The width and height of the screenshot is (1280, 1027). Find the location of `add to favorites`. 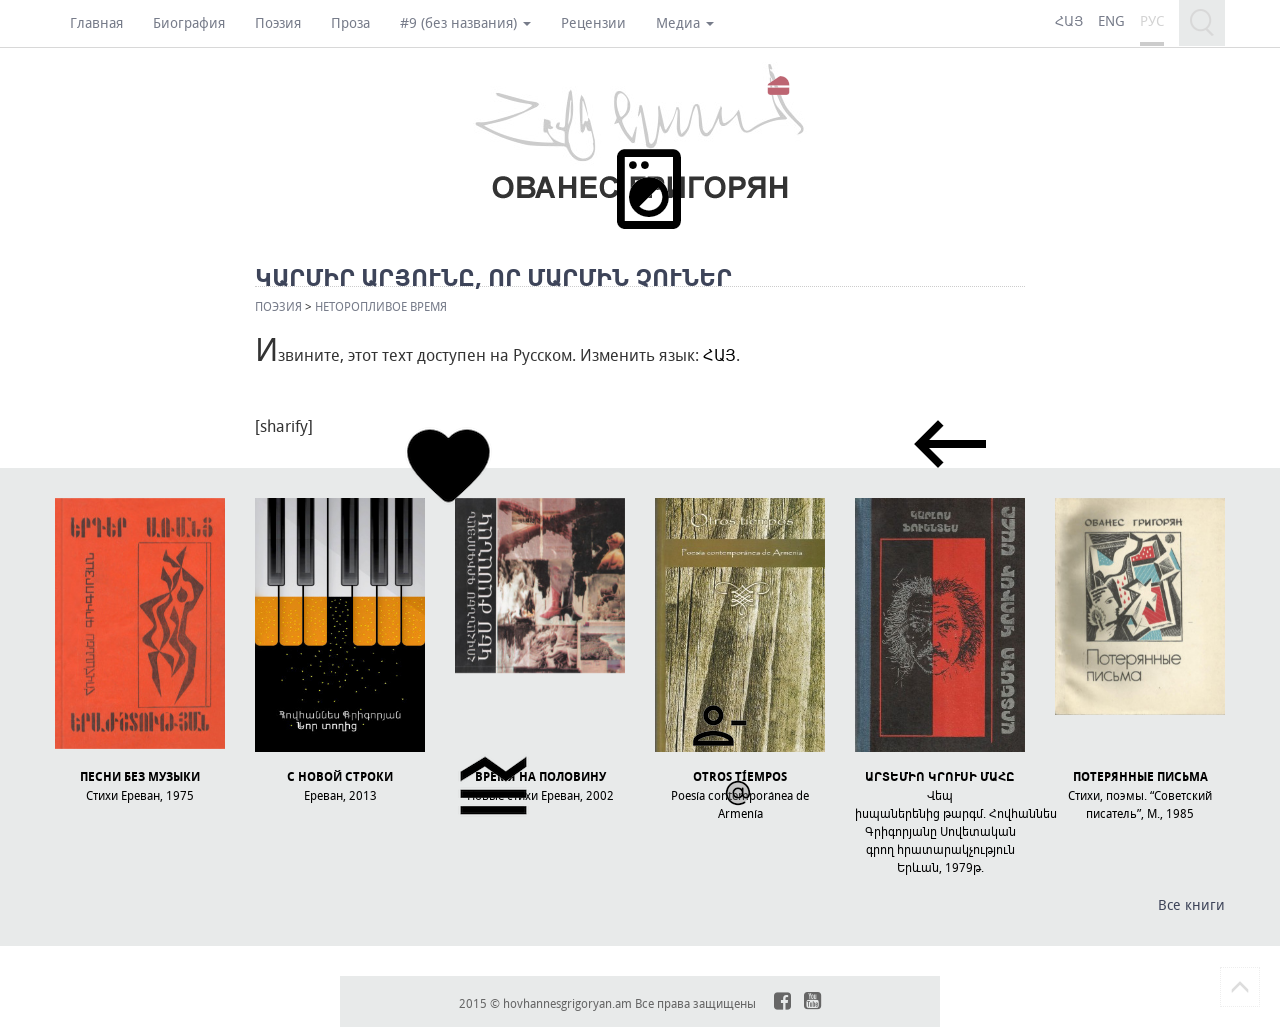

add to favorites is located at coordinates (448, 466).